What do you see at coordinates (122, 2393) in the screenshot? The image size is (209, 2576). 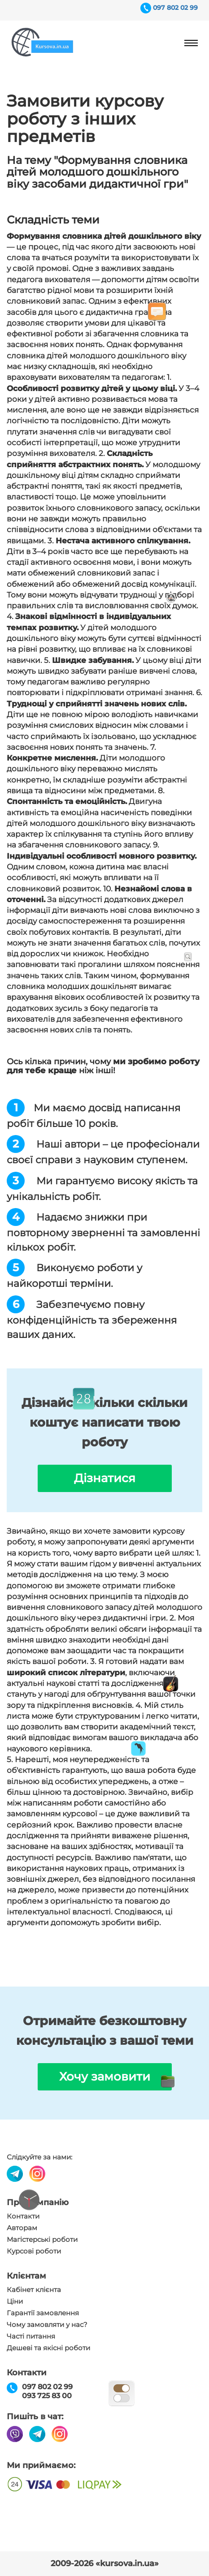 I see `open gnome tweaks settings` at bounding box center [122, 2393].